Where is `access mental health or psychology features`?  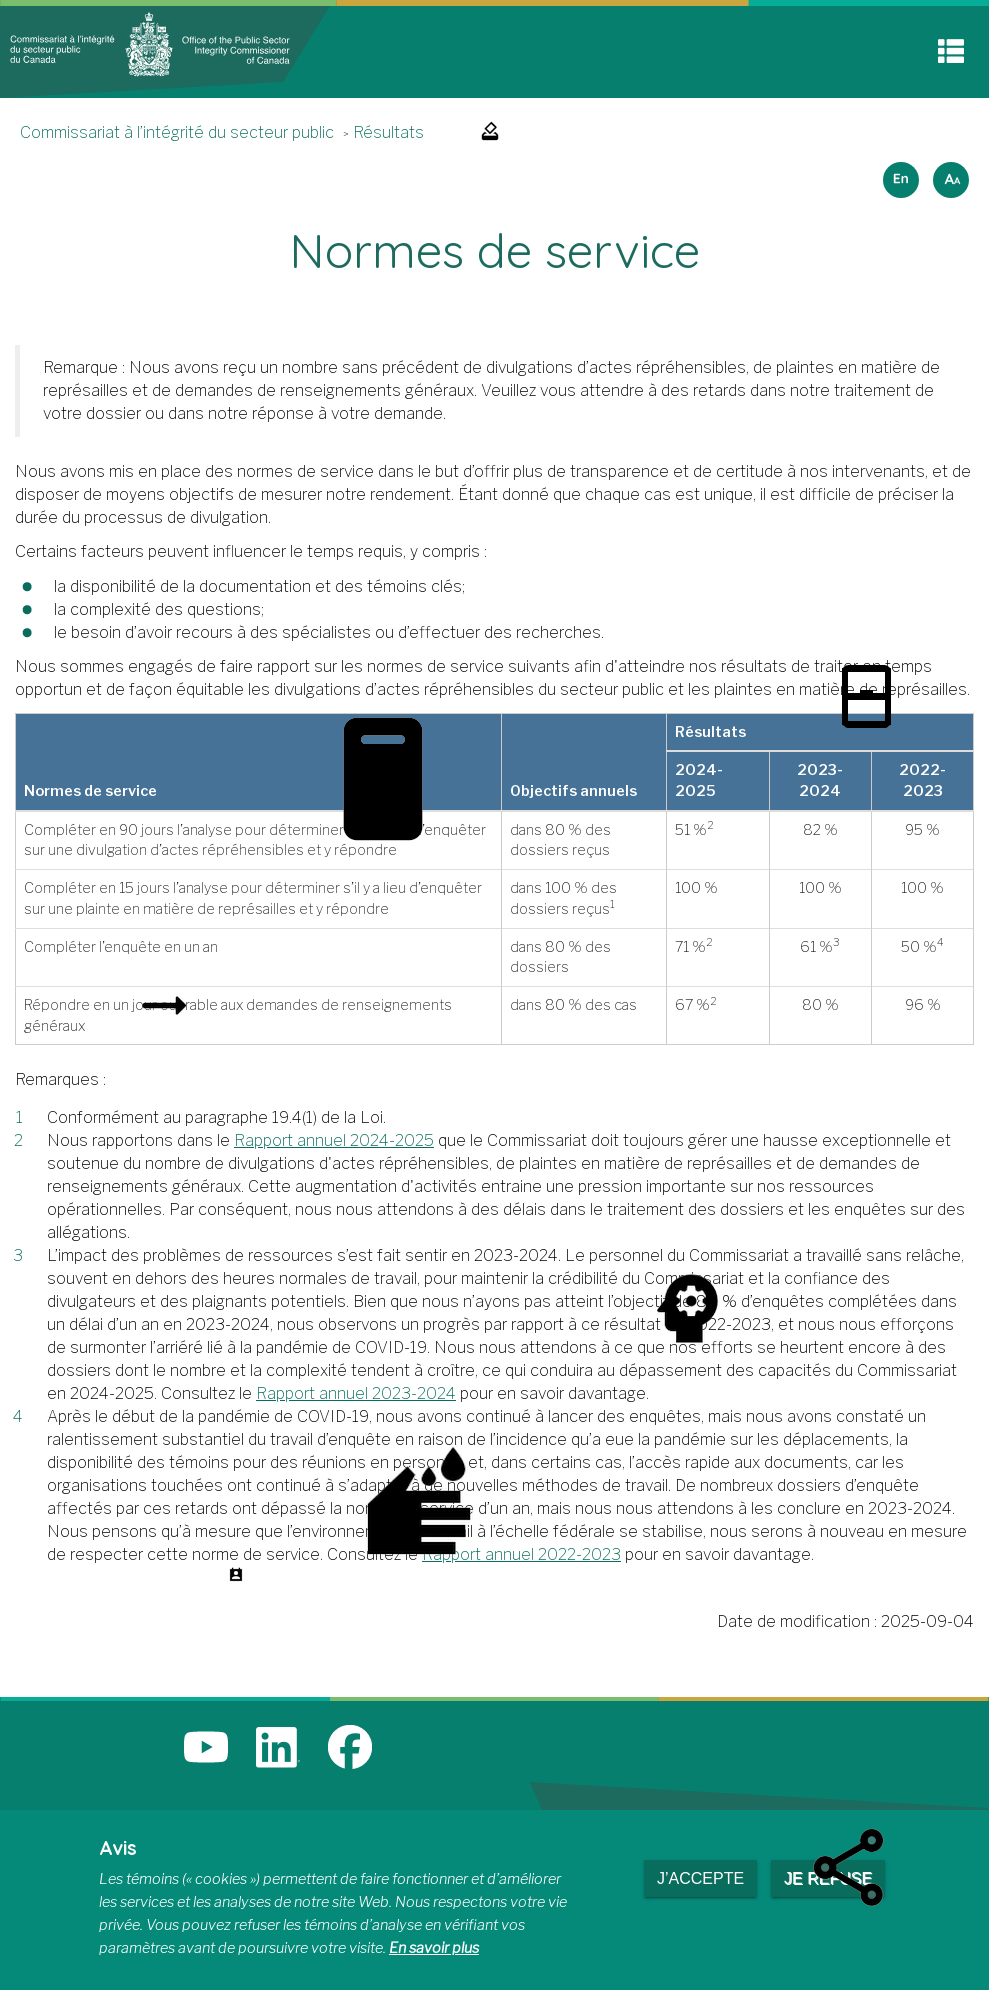
access mental health or psychology features is located at coordinates (687, 1308).